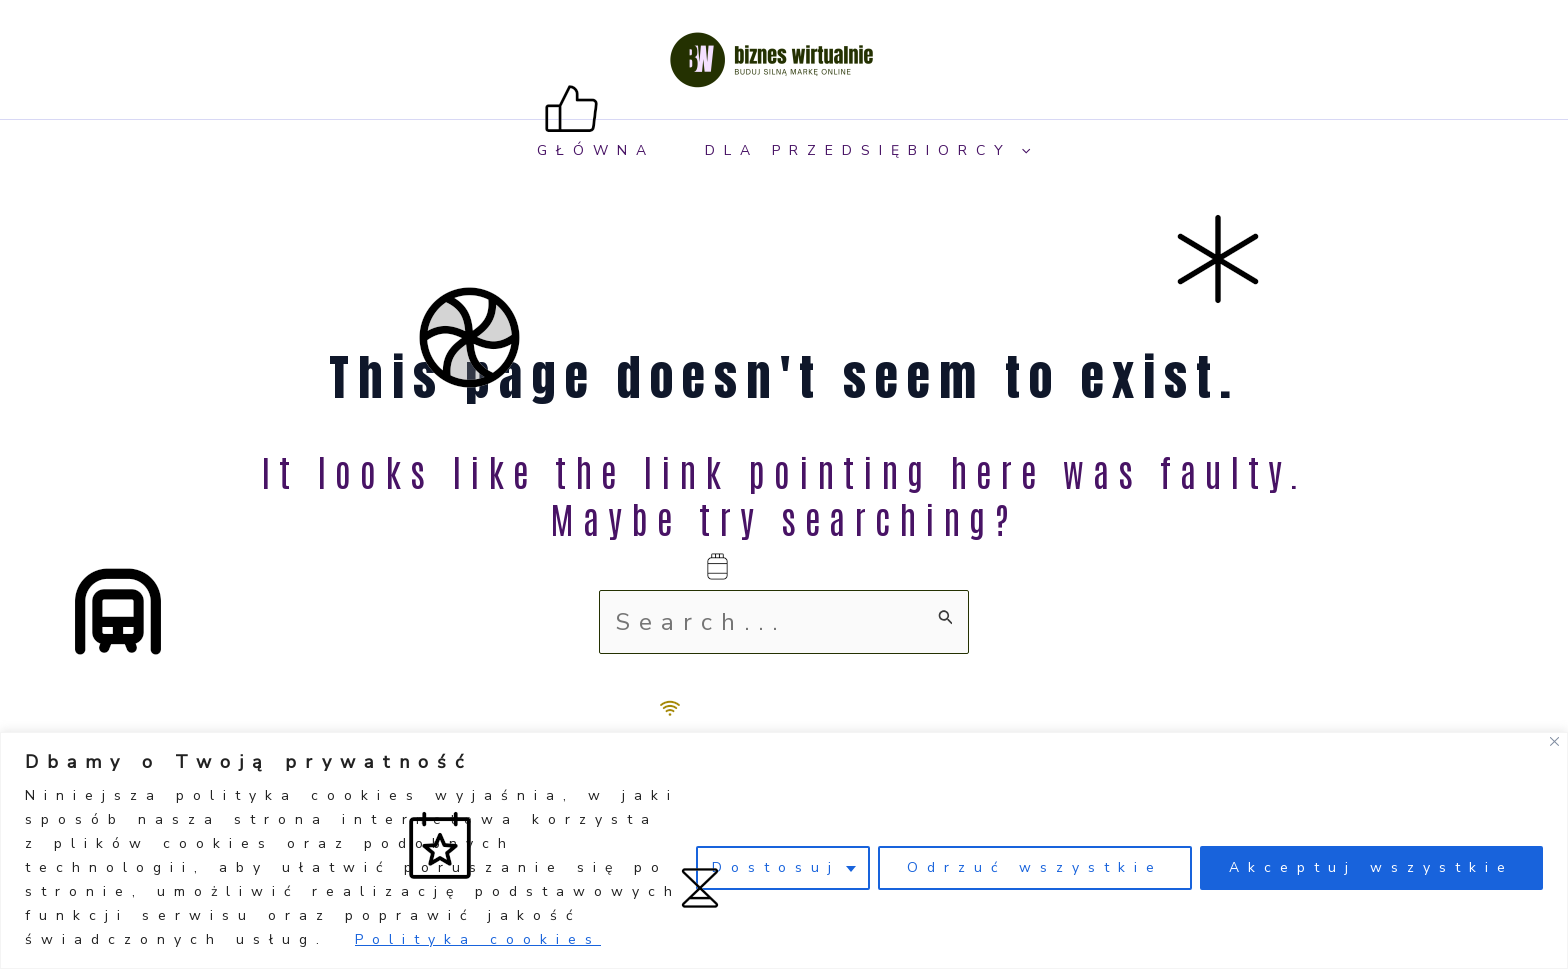  What do you see at coordinates (1218, 259) in the screenshot?
I see `indicates a required field in a form` at bounding box center [1218, 259].